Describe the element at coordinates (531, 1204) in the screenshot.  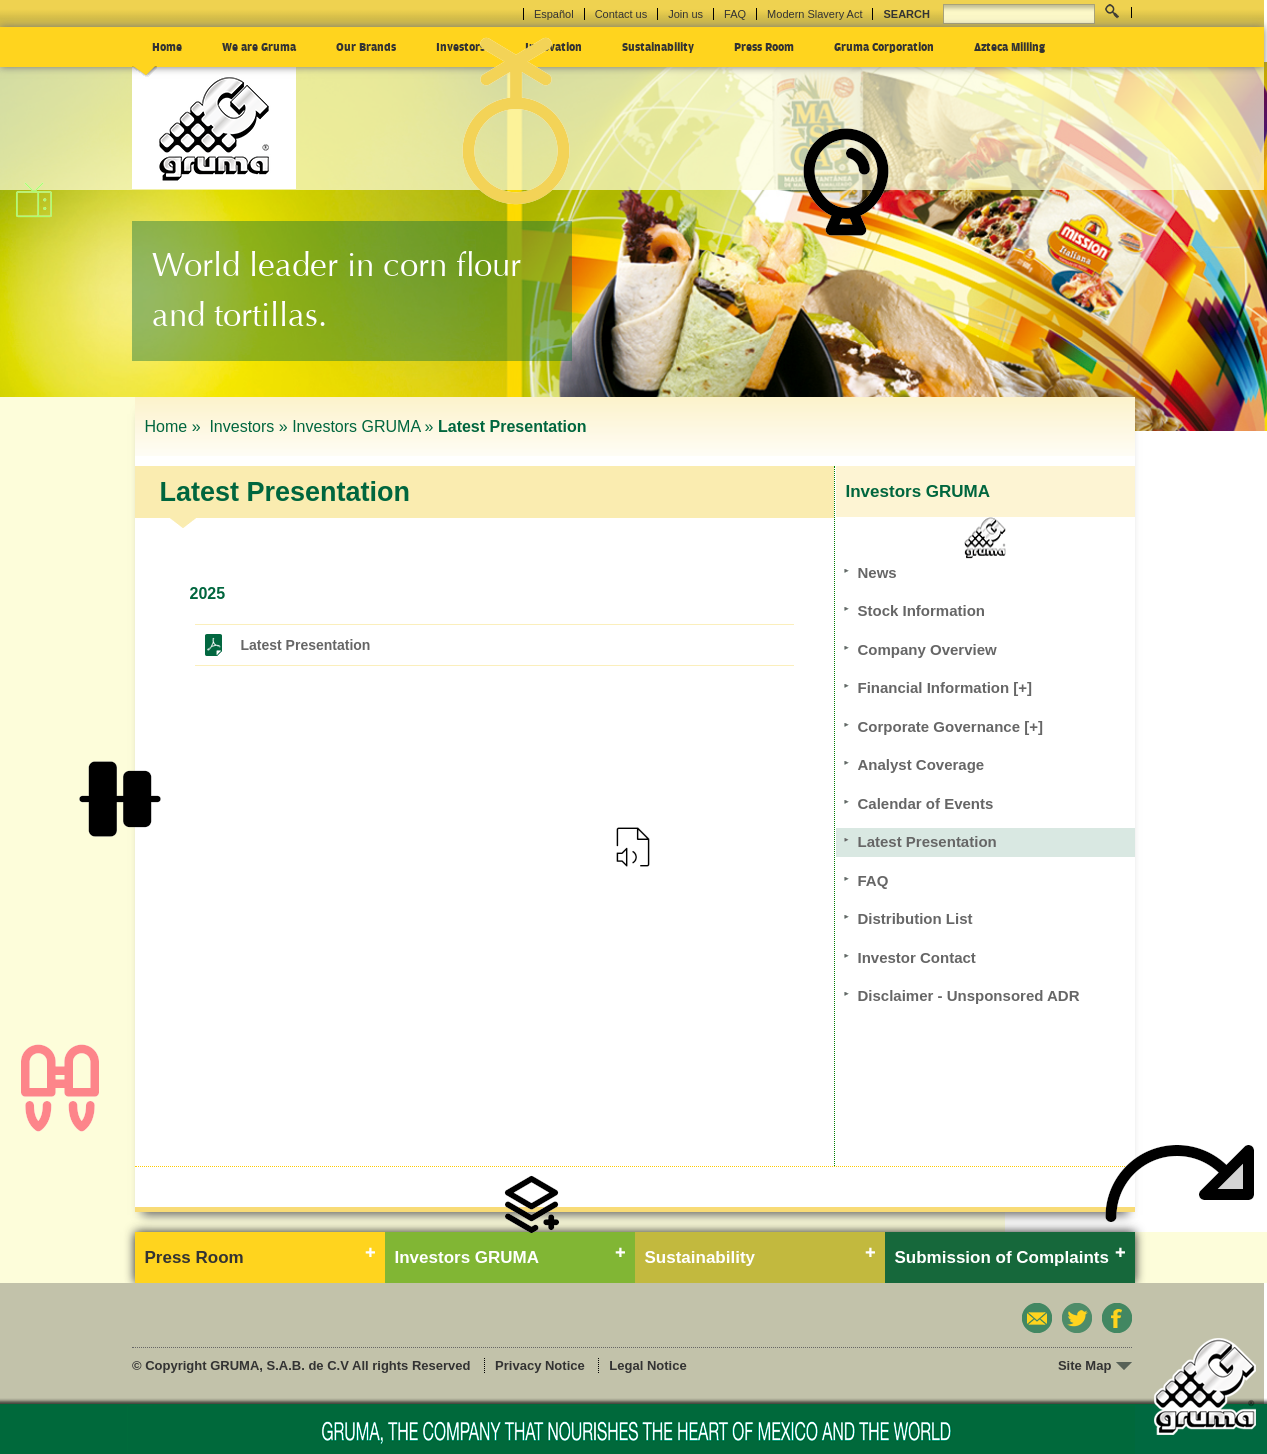
I see `add a new layer to the stack` at that location.